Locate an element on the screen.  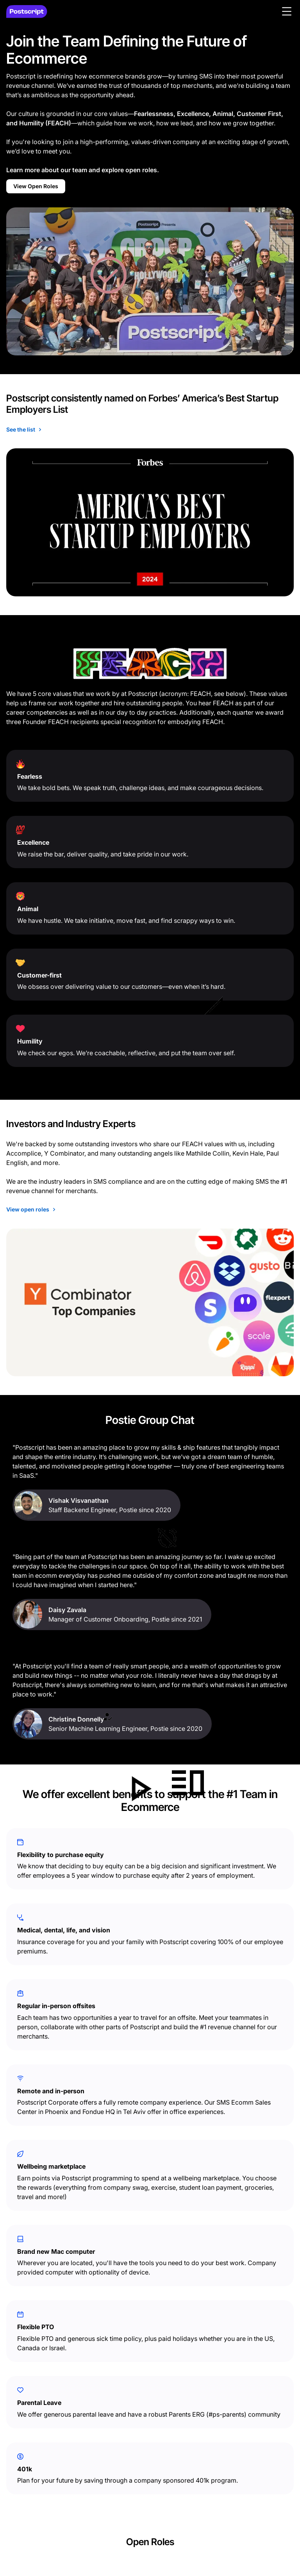
indicates no cellular signal available is located at coordinates (214, 1006).